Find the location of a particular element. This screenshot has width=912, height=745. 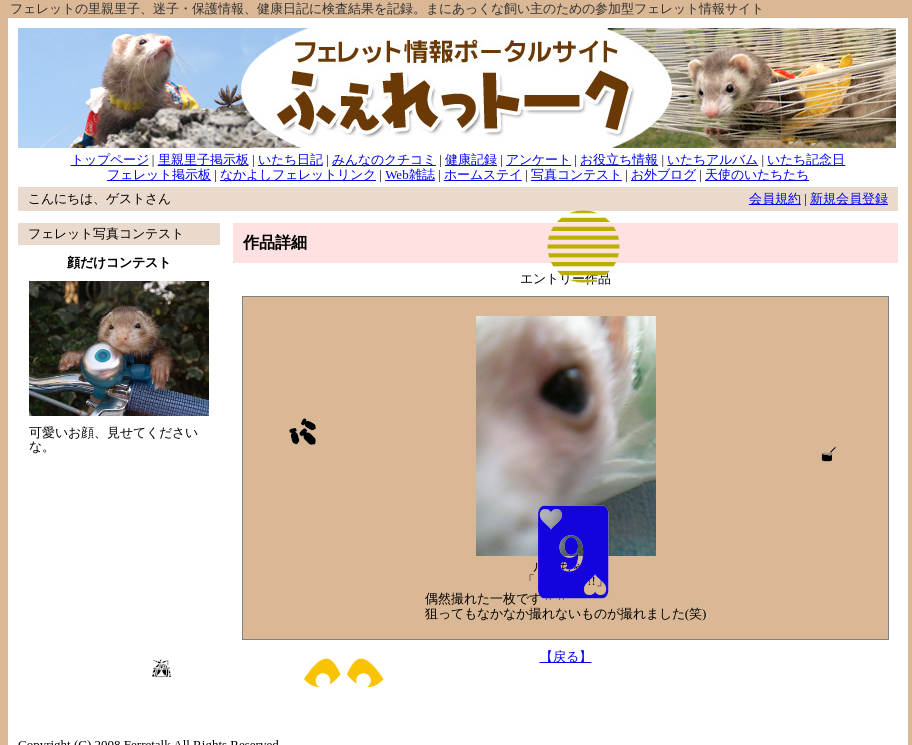

represents a holographic or 3D display element is located at coordinates (583, 246).